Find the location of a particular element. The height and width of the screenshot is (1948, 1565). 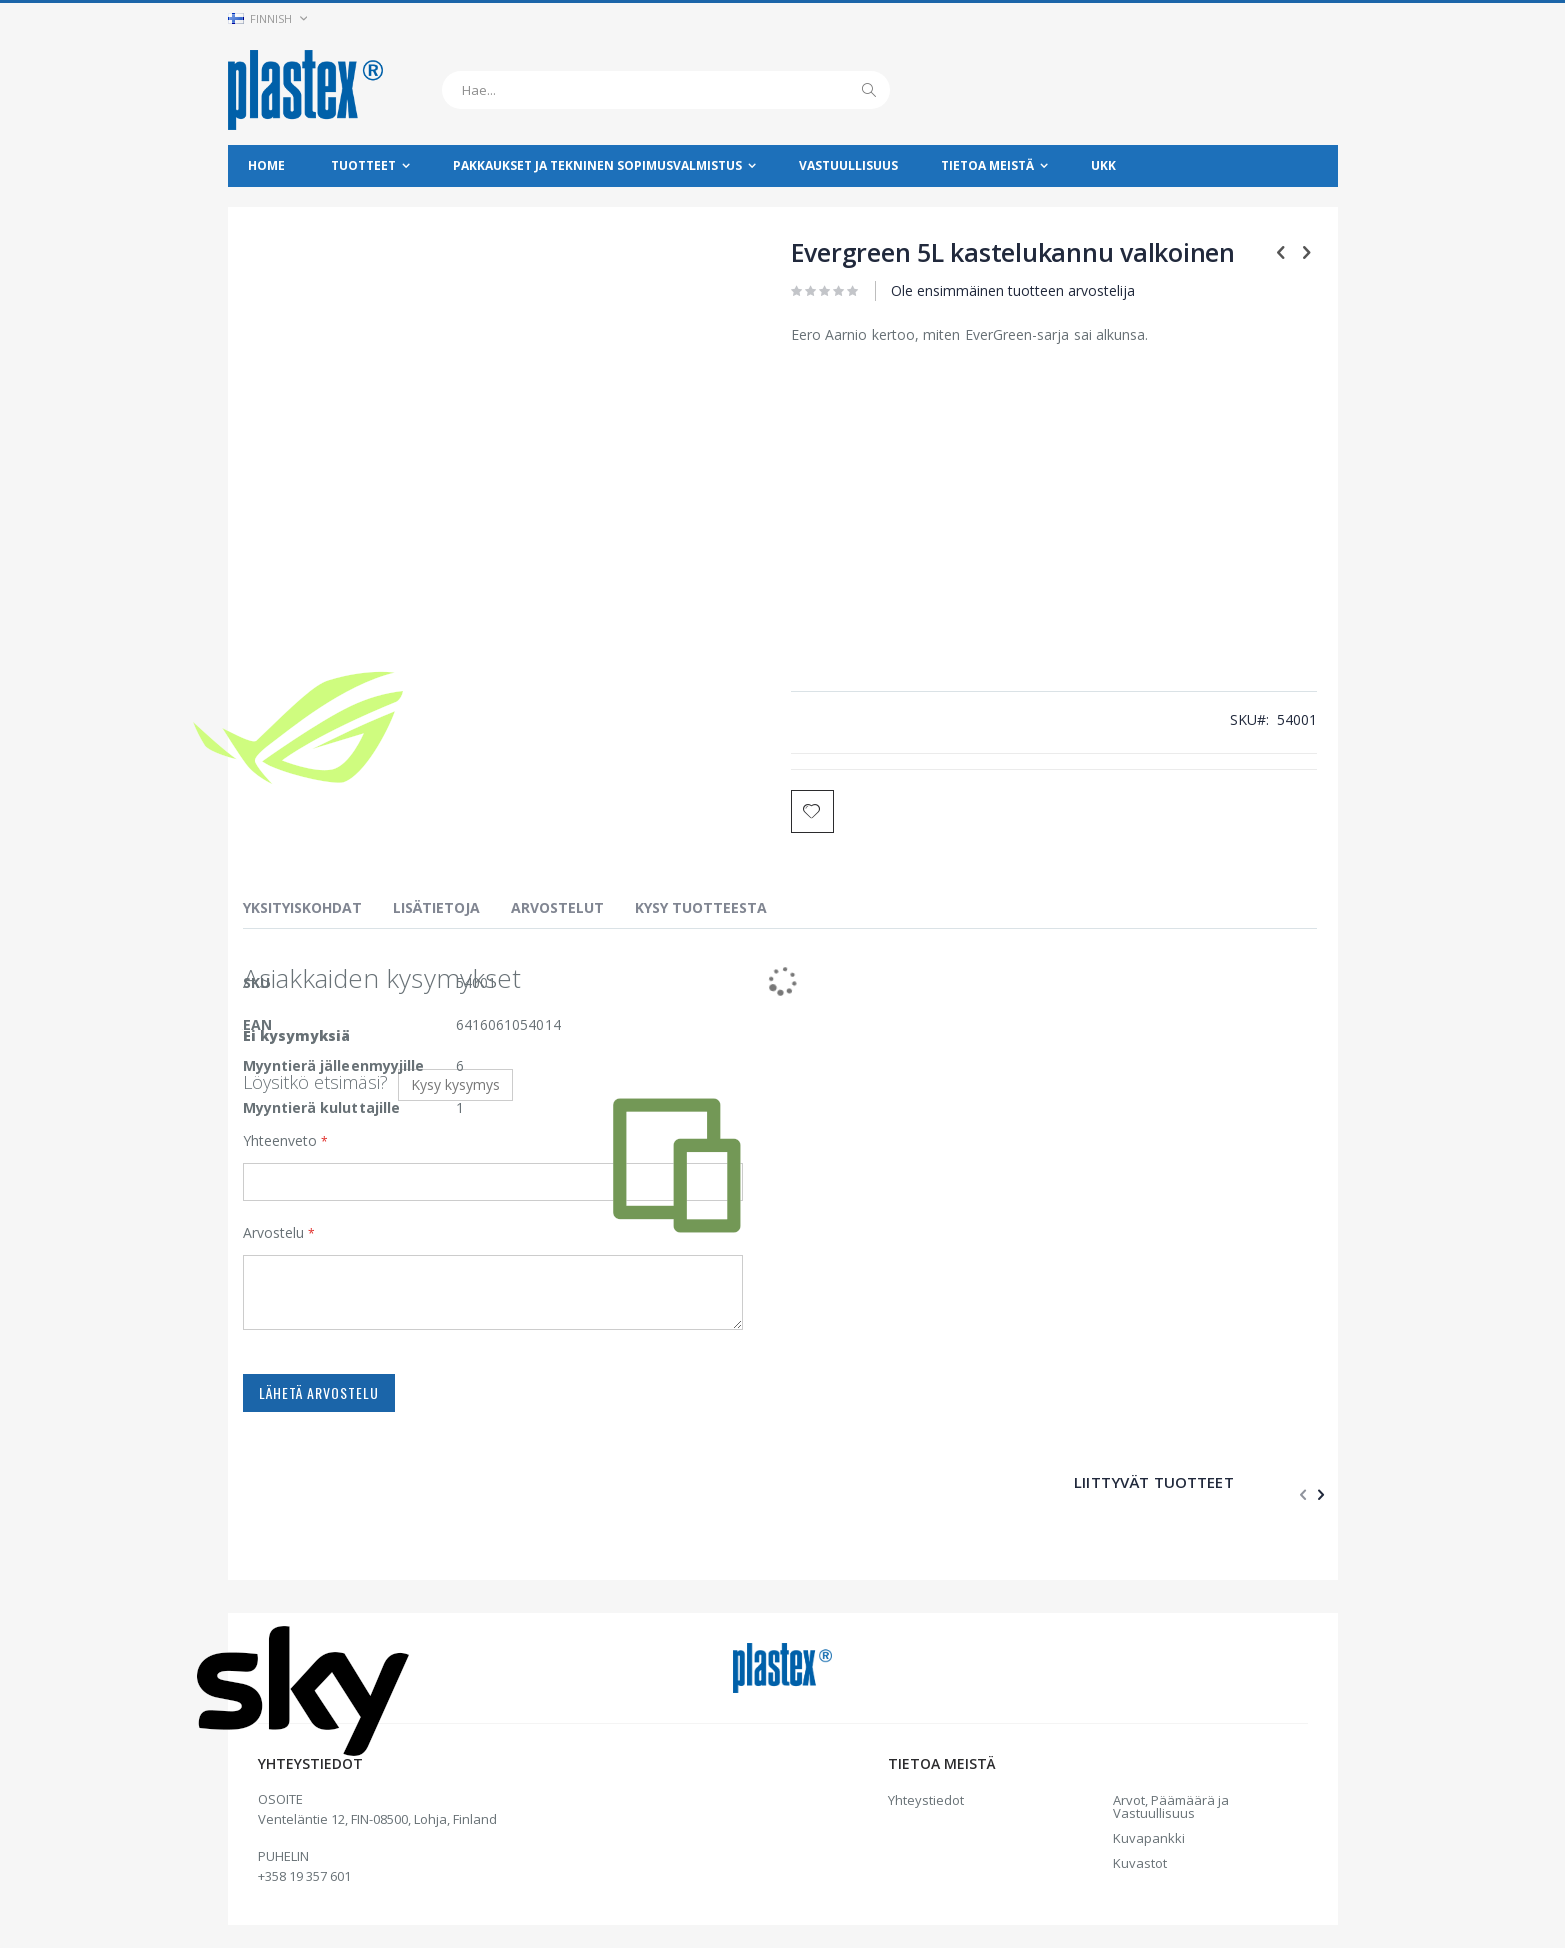

republic of gamers (ROG) brand logo is located at coordinates (298, 728).